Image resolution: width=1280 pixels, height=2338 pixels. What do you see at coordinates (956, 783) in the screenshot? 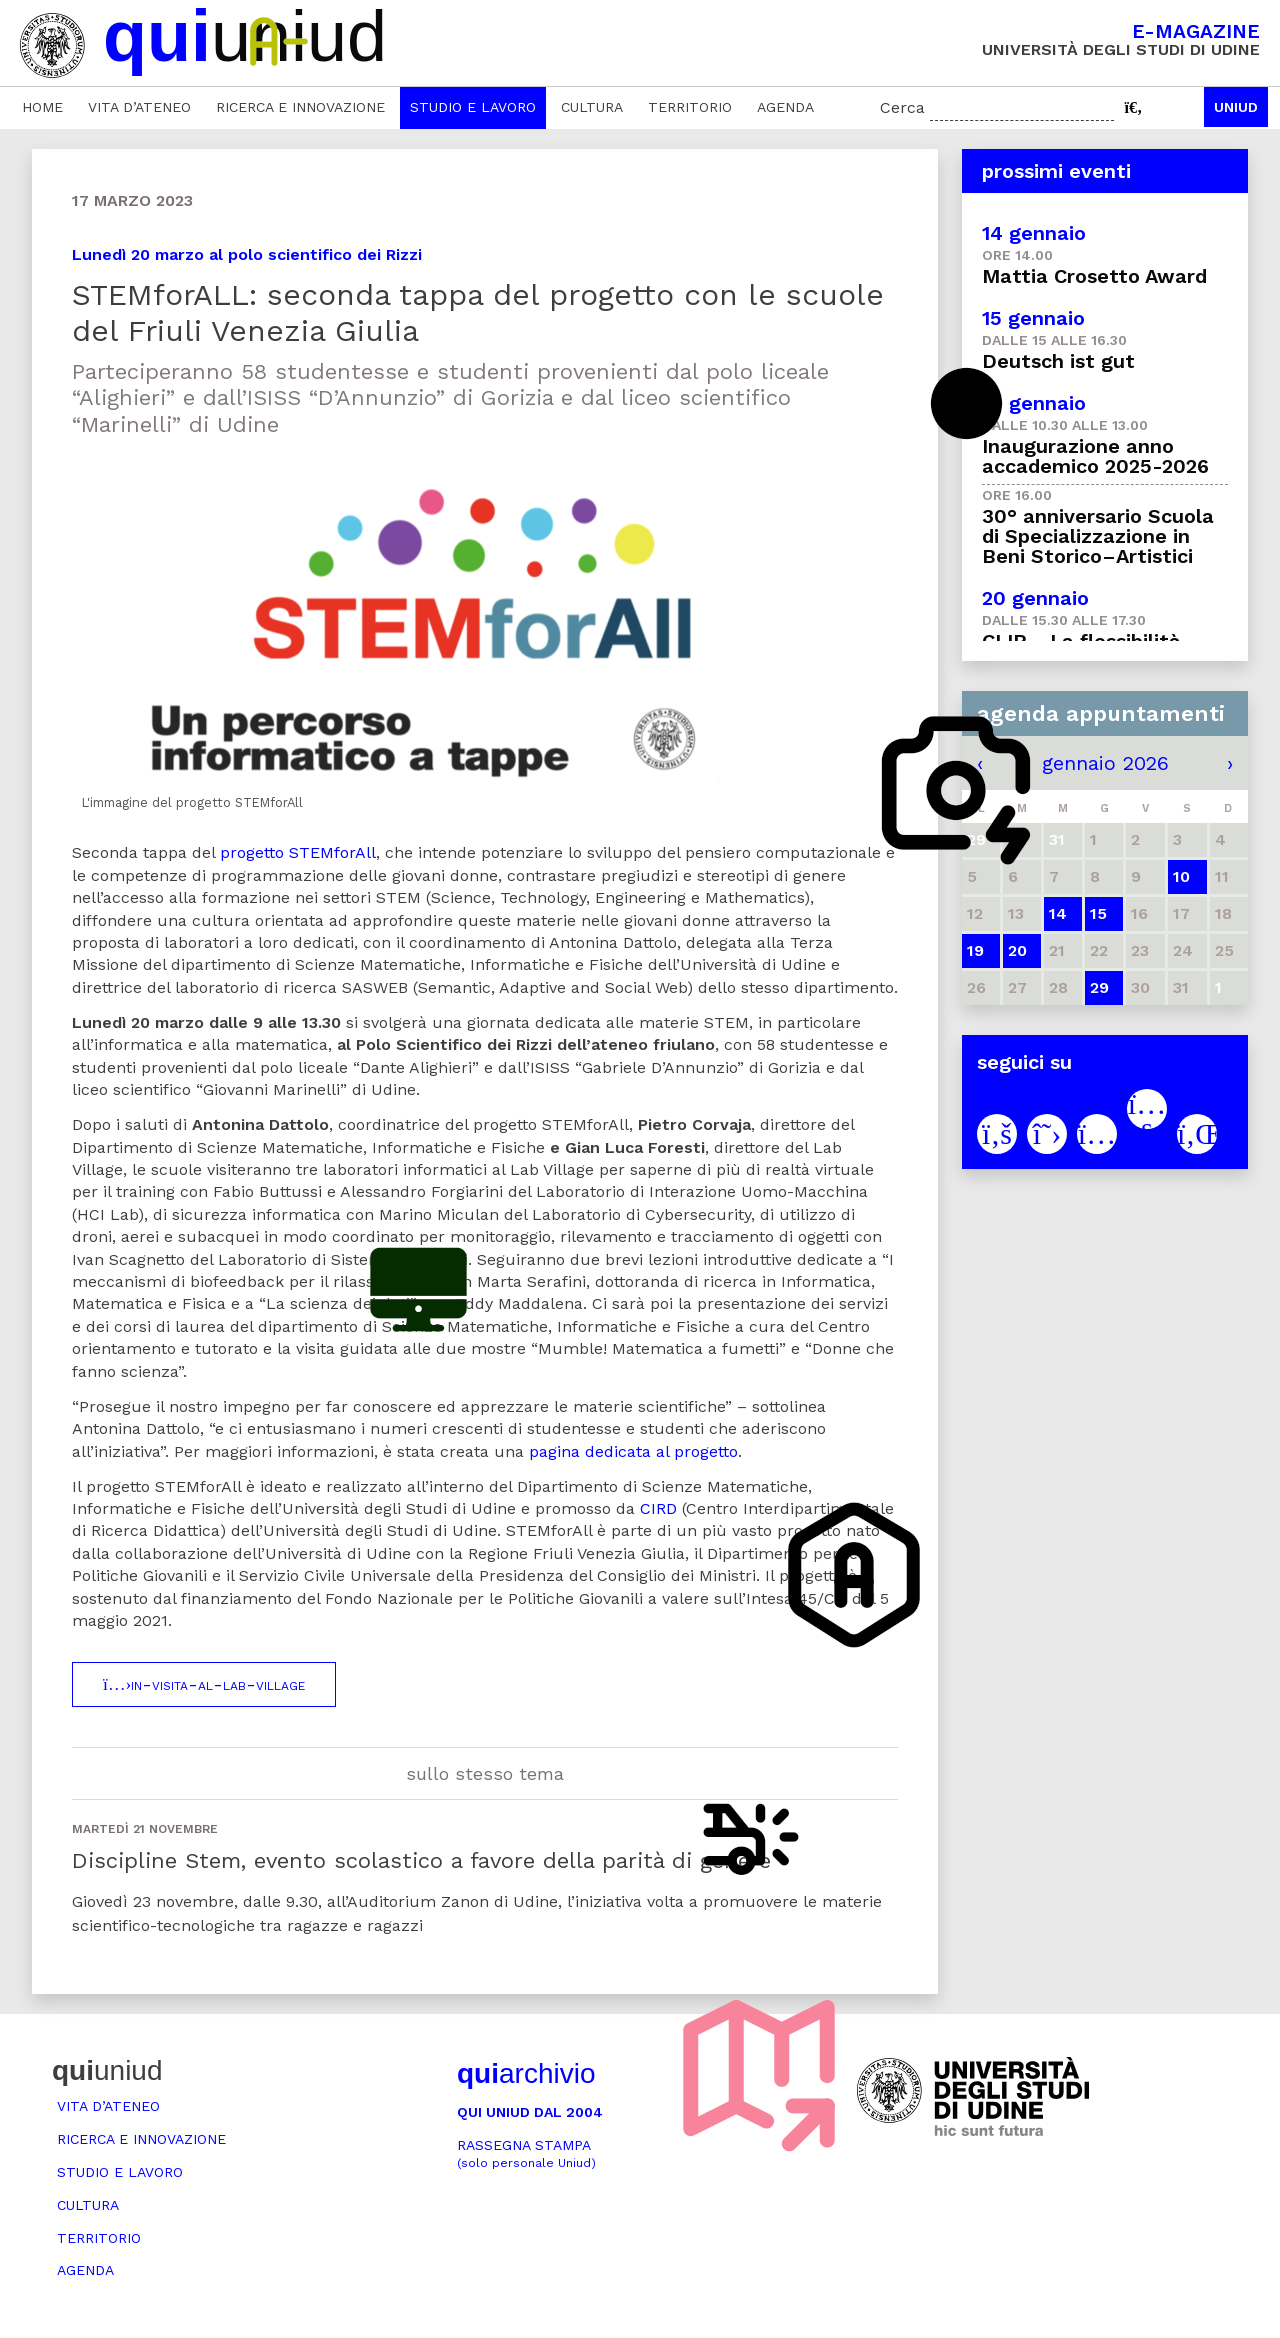
I see `camera flash enabled` at bounding box center [956, 783].